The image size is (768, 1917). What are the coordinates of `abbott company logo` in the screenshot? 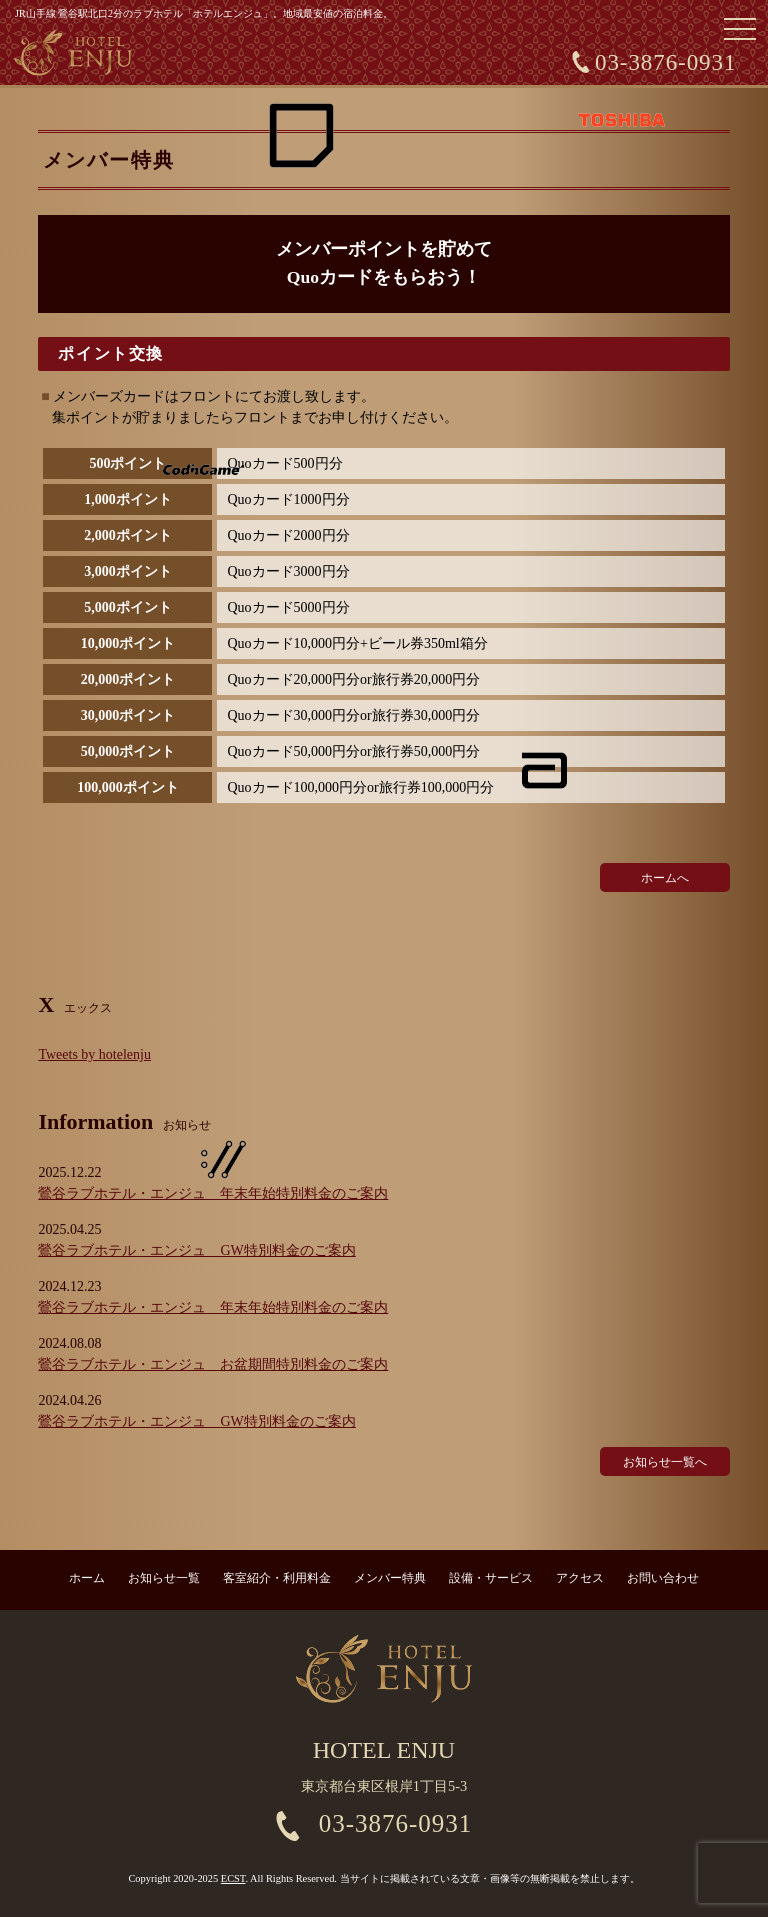 It's located at (544, 770).